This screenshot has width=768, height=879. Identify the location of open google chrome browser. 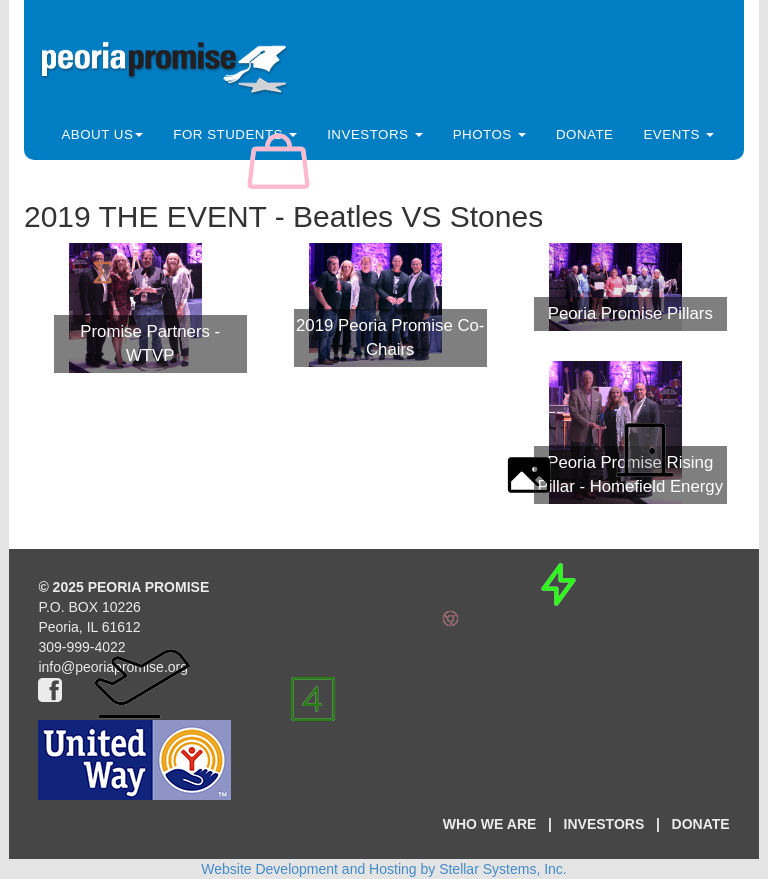
(450, 618).